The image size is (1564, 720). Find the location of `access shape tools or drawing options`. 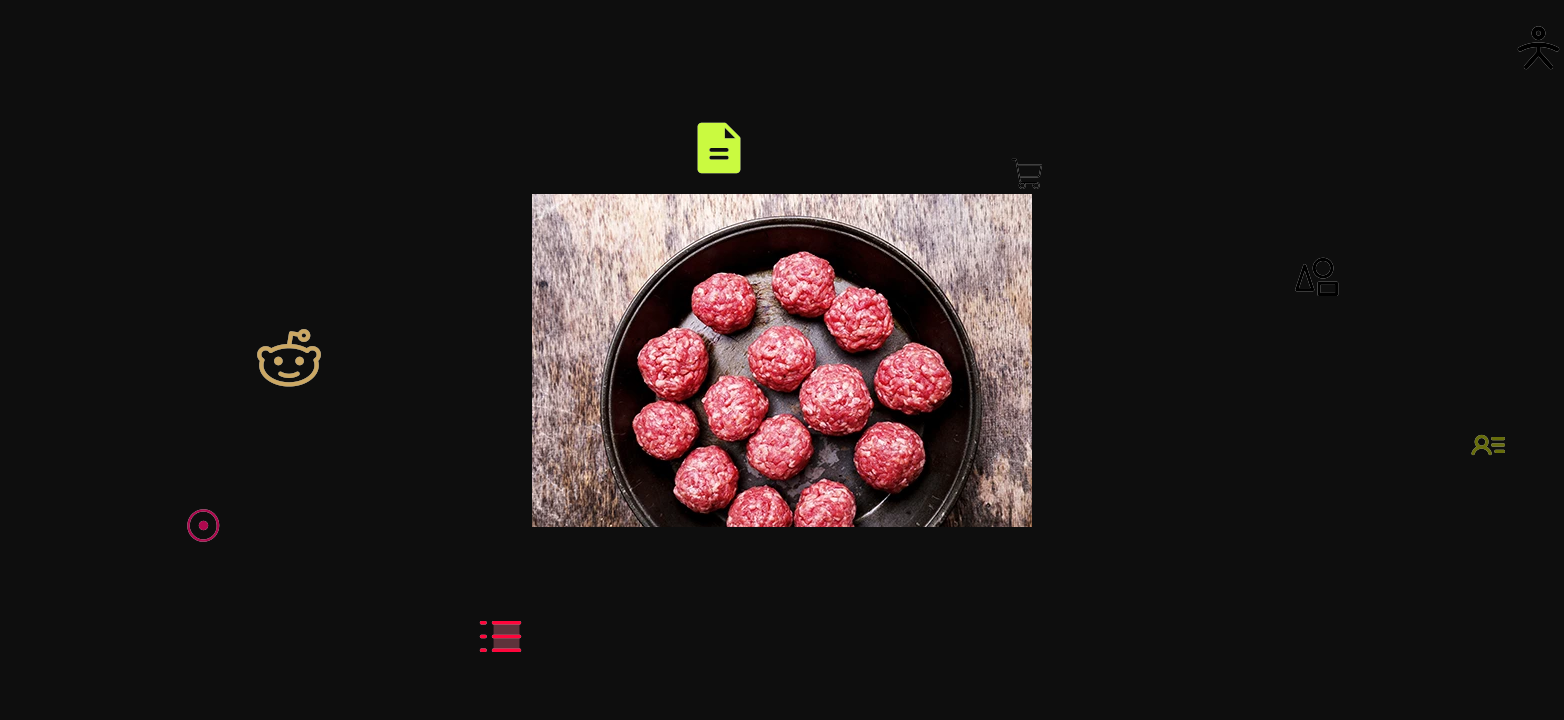

access shape tools or drawing options is located at coordinates (1317, 278).